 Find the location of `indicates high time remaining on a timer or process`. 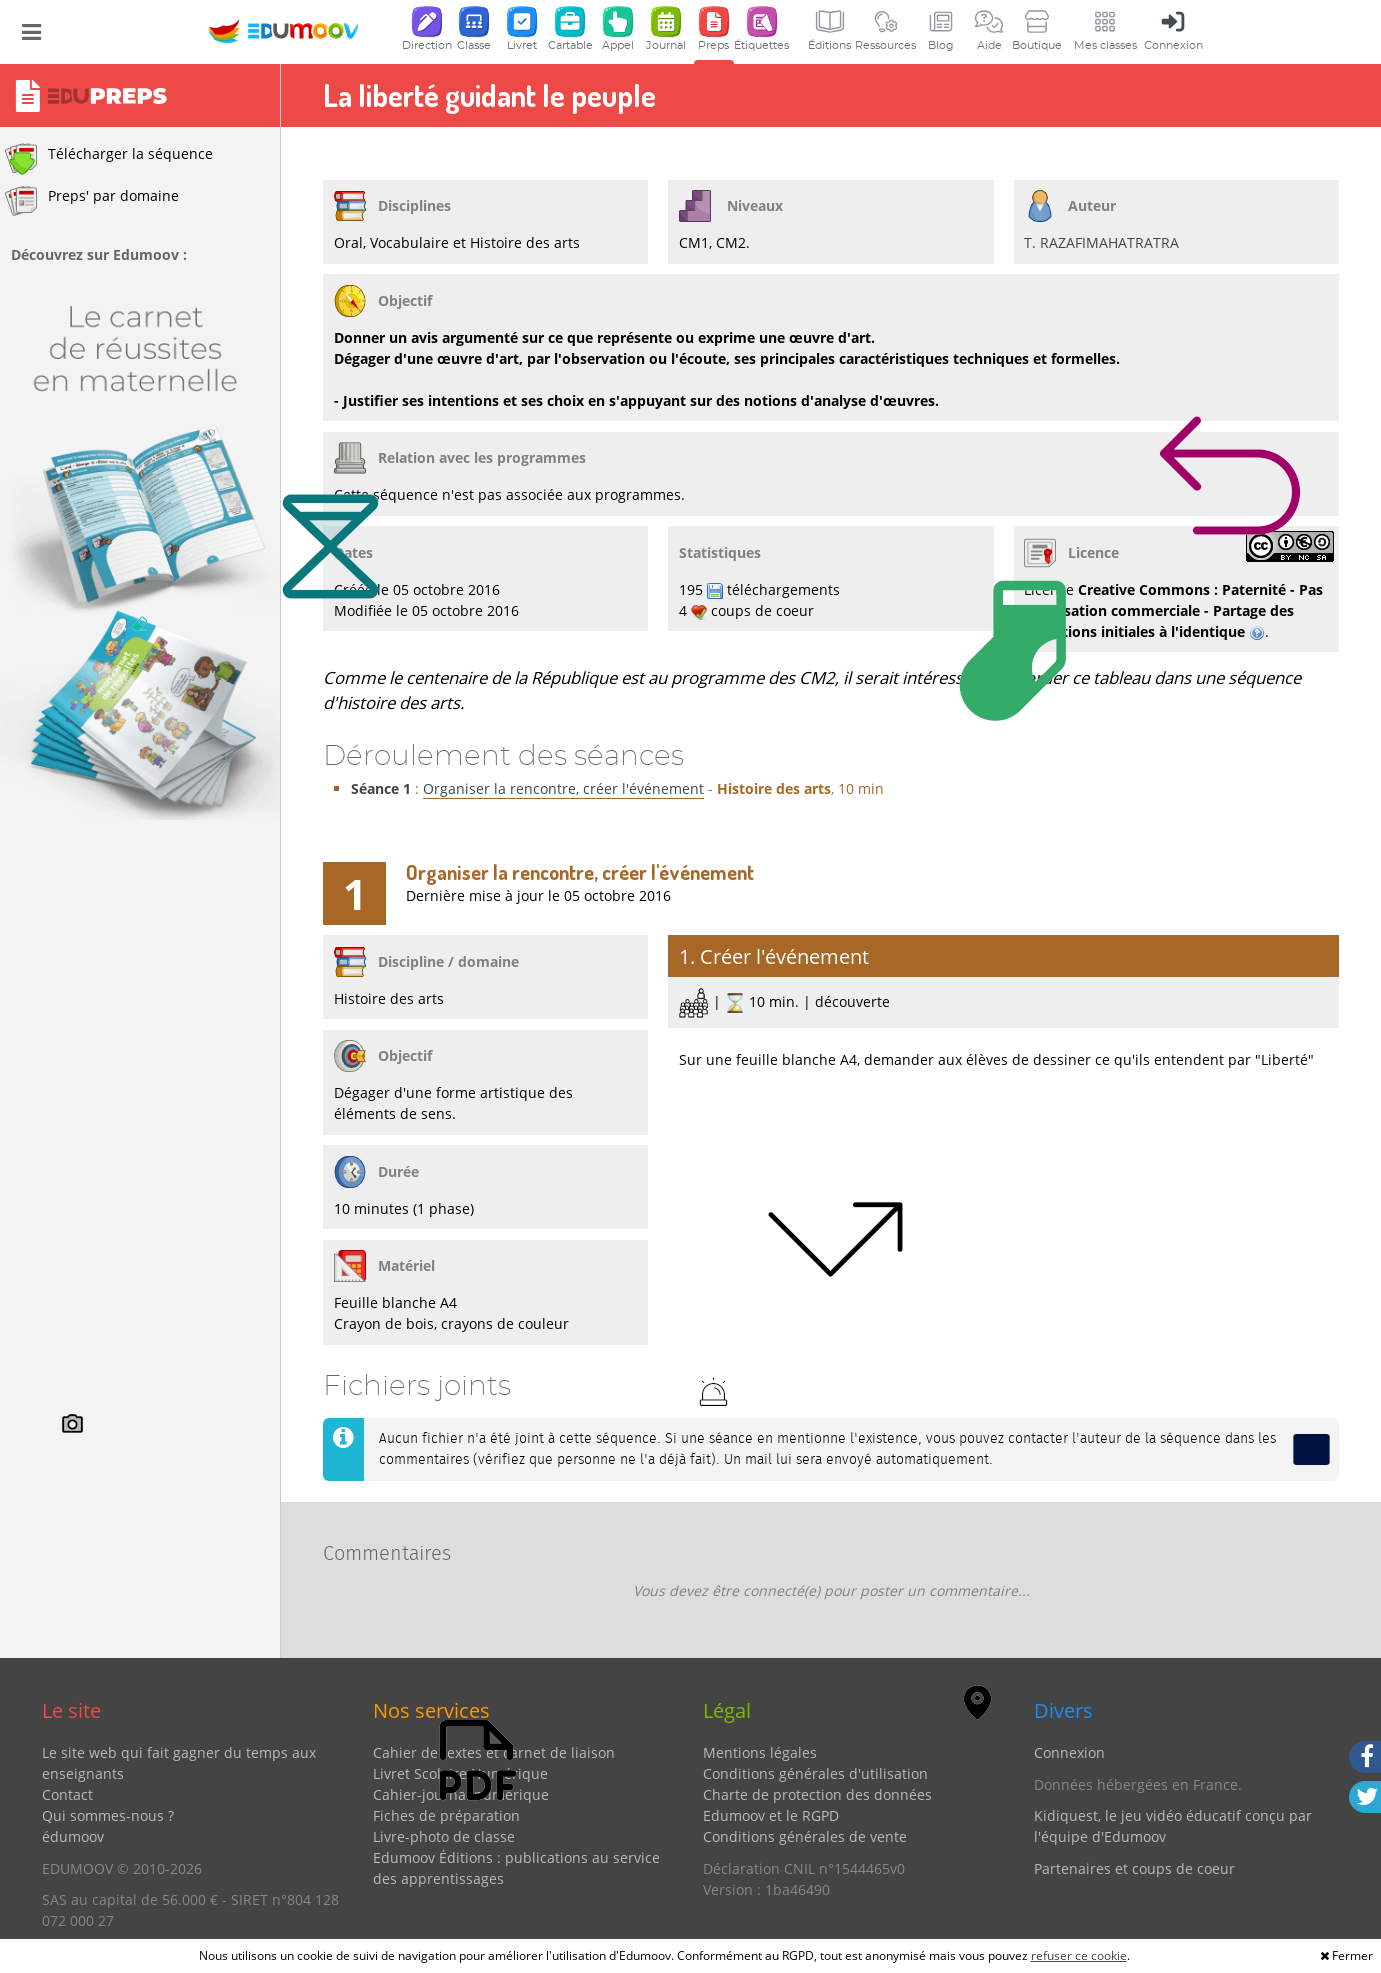

indicates high time remaining on a timer or process is located at coordinates (330, 546).